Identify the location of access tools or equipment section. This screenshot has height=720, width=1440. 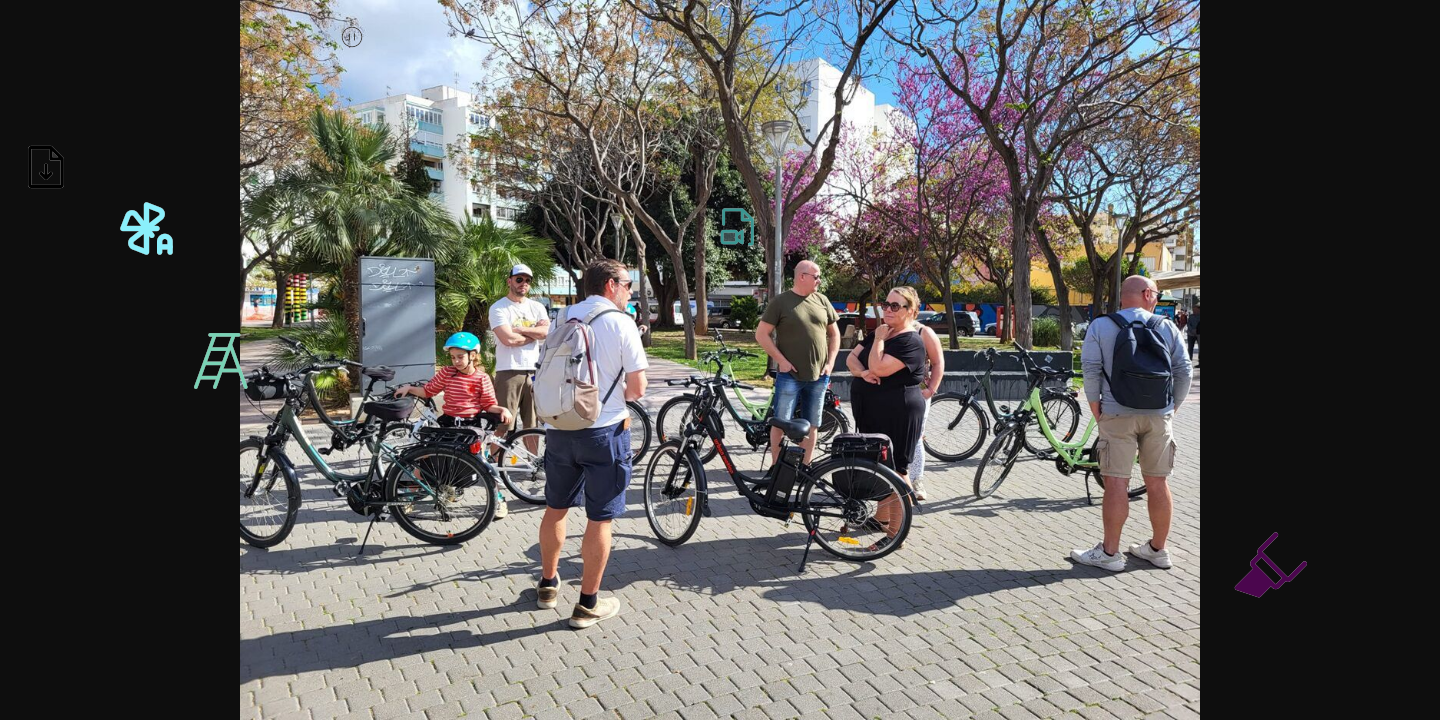
(222, 361).